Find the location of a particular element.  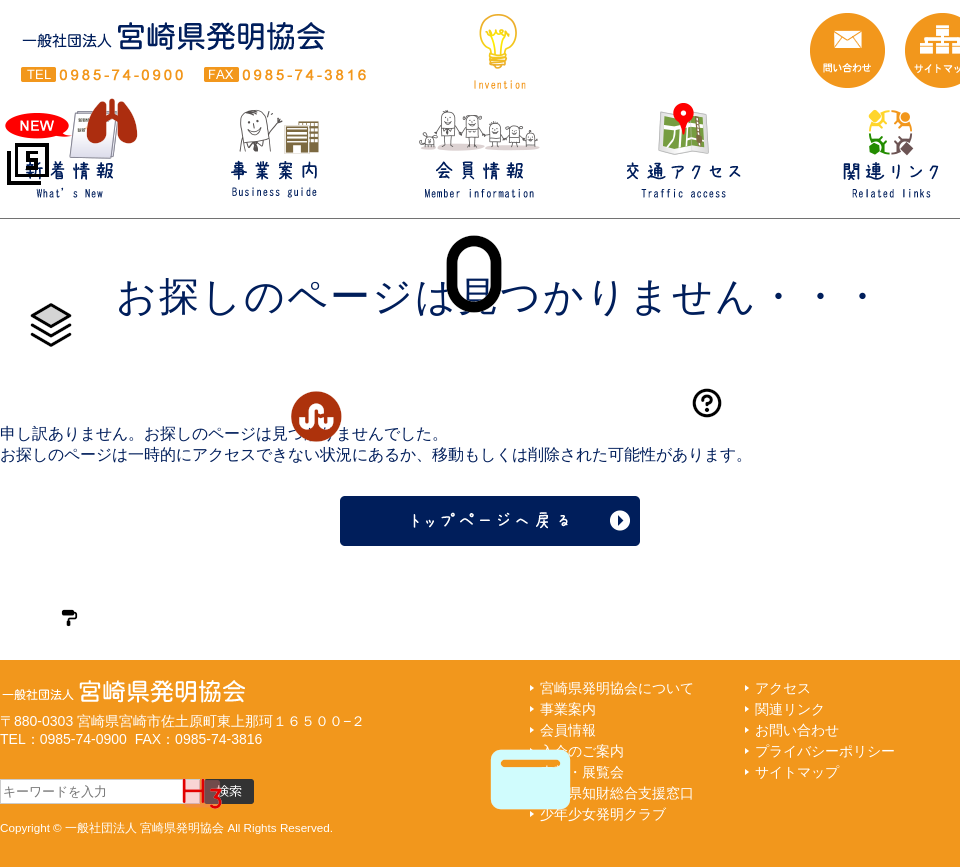

format text as heading level 3 is located at coordinates (200, 793).